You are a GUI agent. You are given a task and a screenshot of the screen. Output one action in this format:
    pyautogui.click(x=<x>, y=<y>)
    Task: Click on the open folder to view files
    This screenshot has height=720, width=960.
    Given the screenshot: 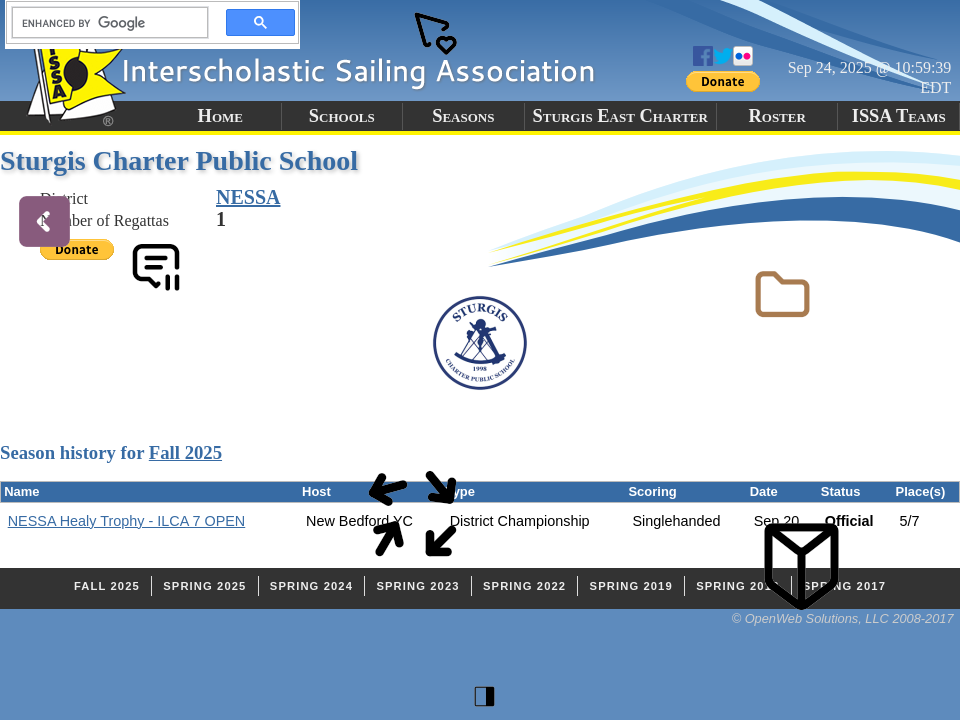 What is the action you would take?
    pyautogui.click(x=782, y=295)
    